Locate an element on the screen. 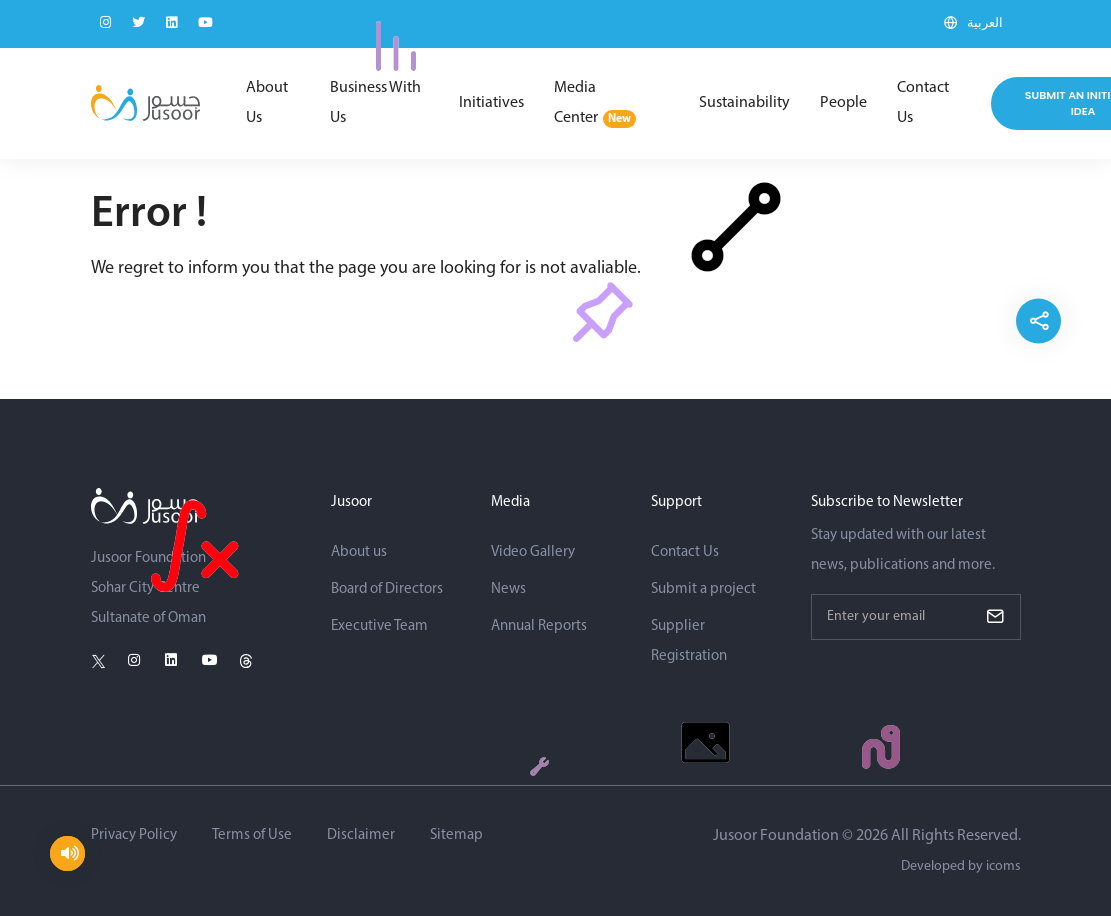 Image resolution: width=1111 pixels, height=916 pixels. access settings or preferences is located at coordinates (539, 766).